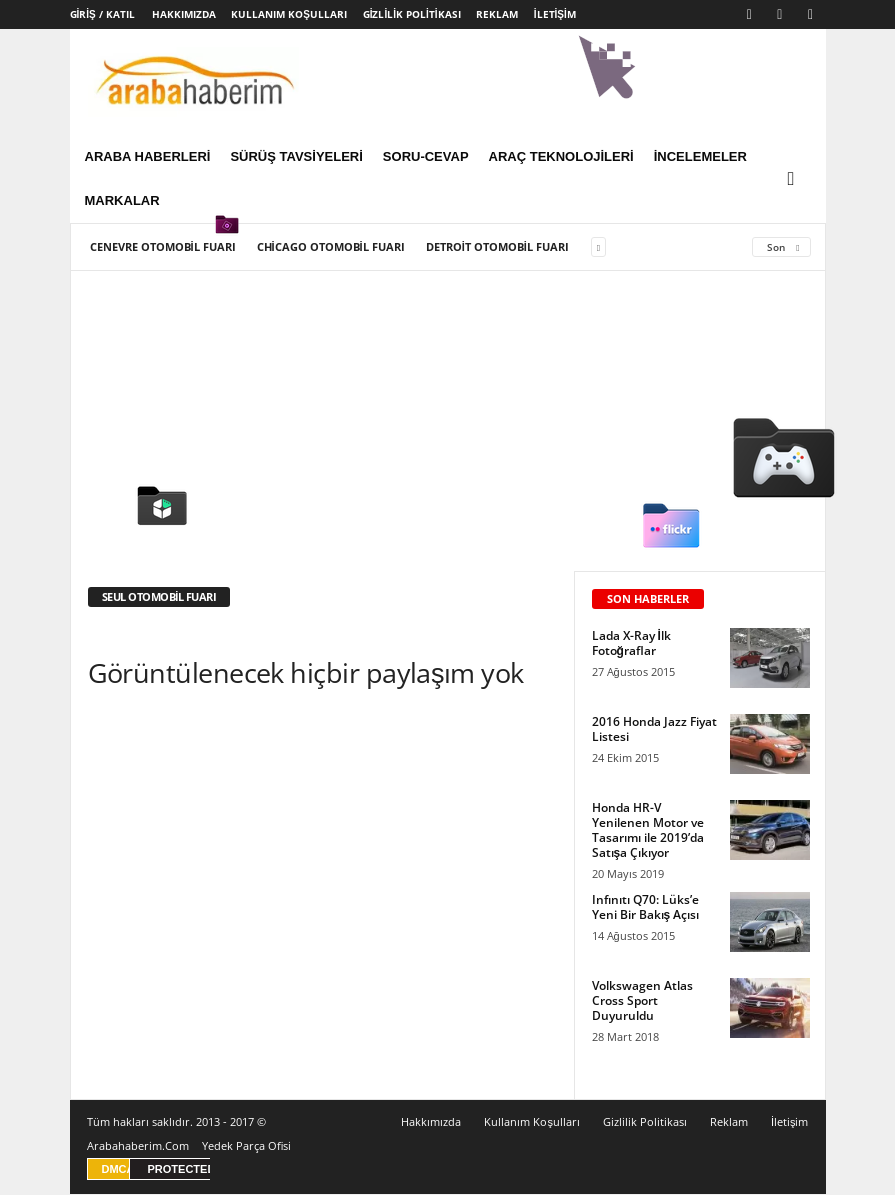 The width and height of the screenshot is (895, 1195). I want to click on open adobe premiere elements project folder, so click(227, 225).